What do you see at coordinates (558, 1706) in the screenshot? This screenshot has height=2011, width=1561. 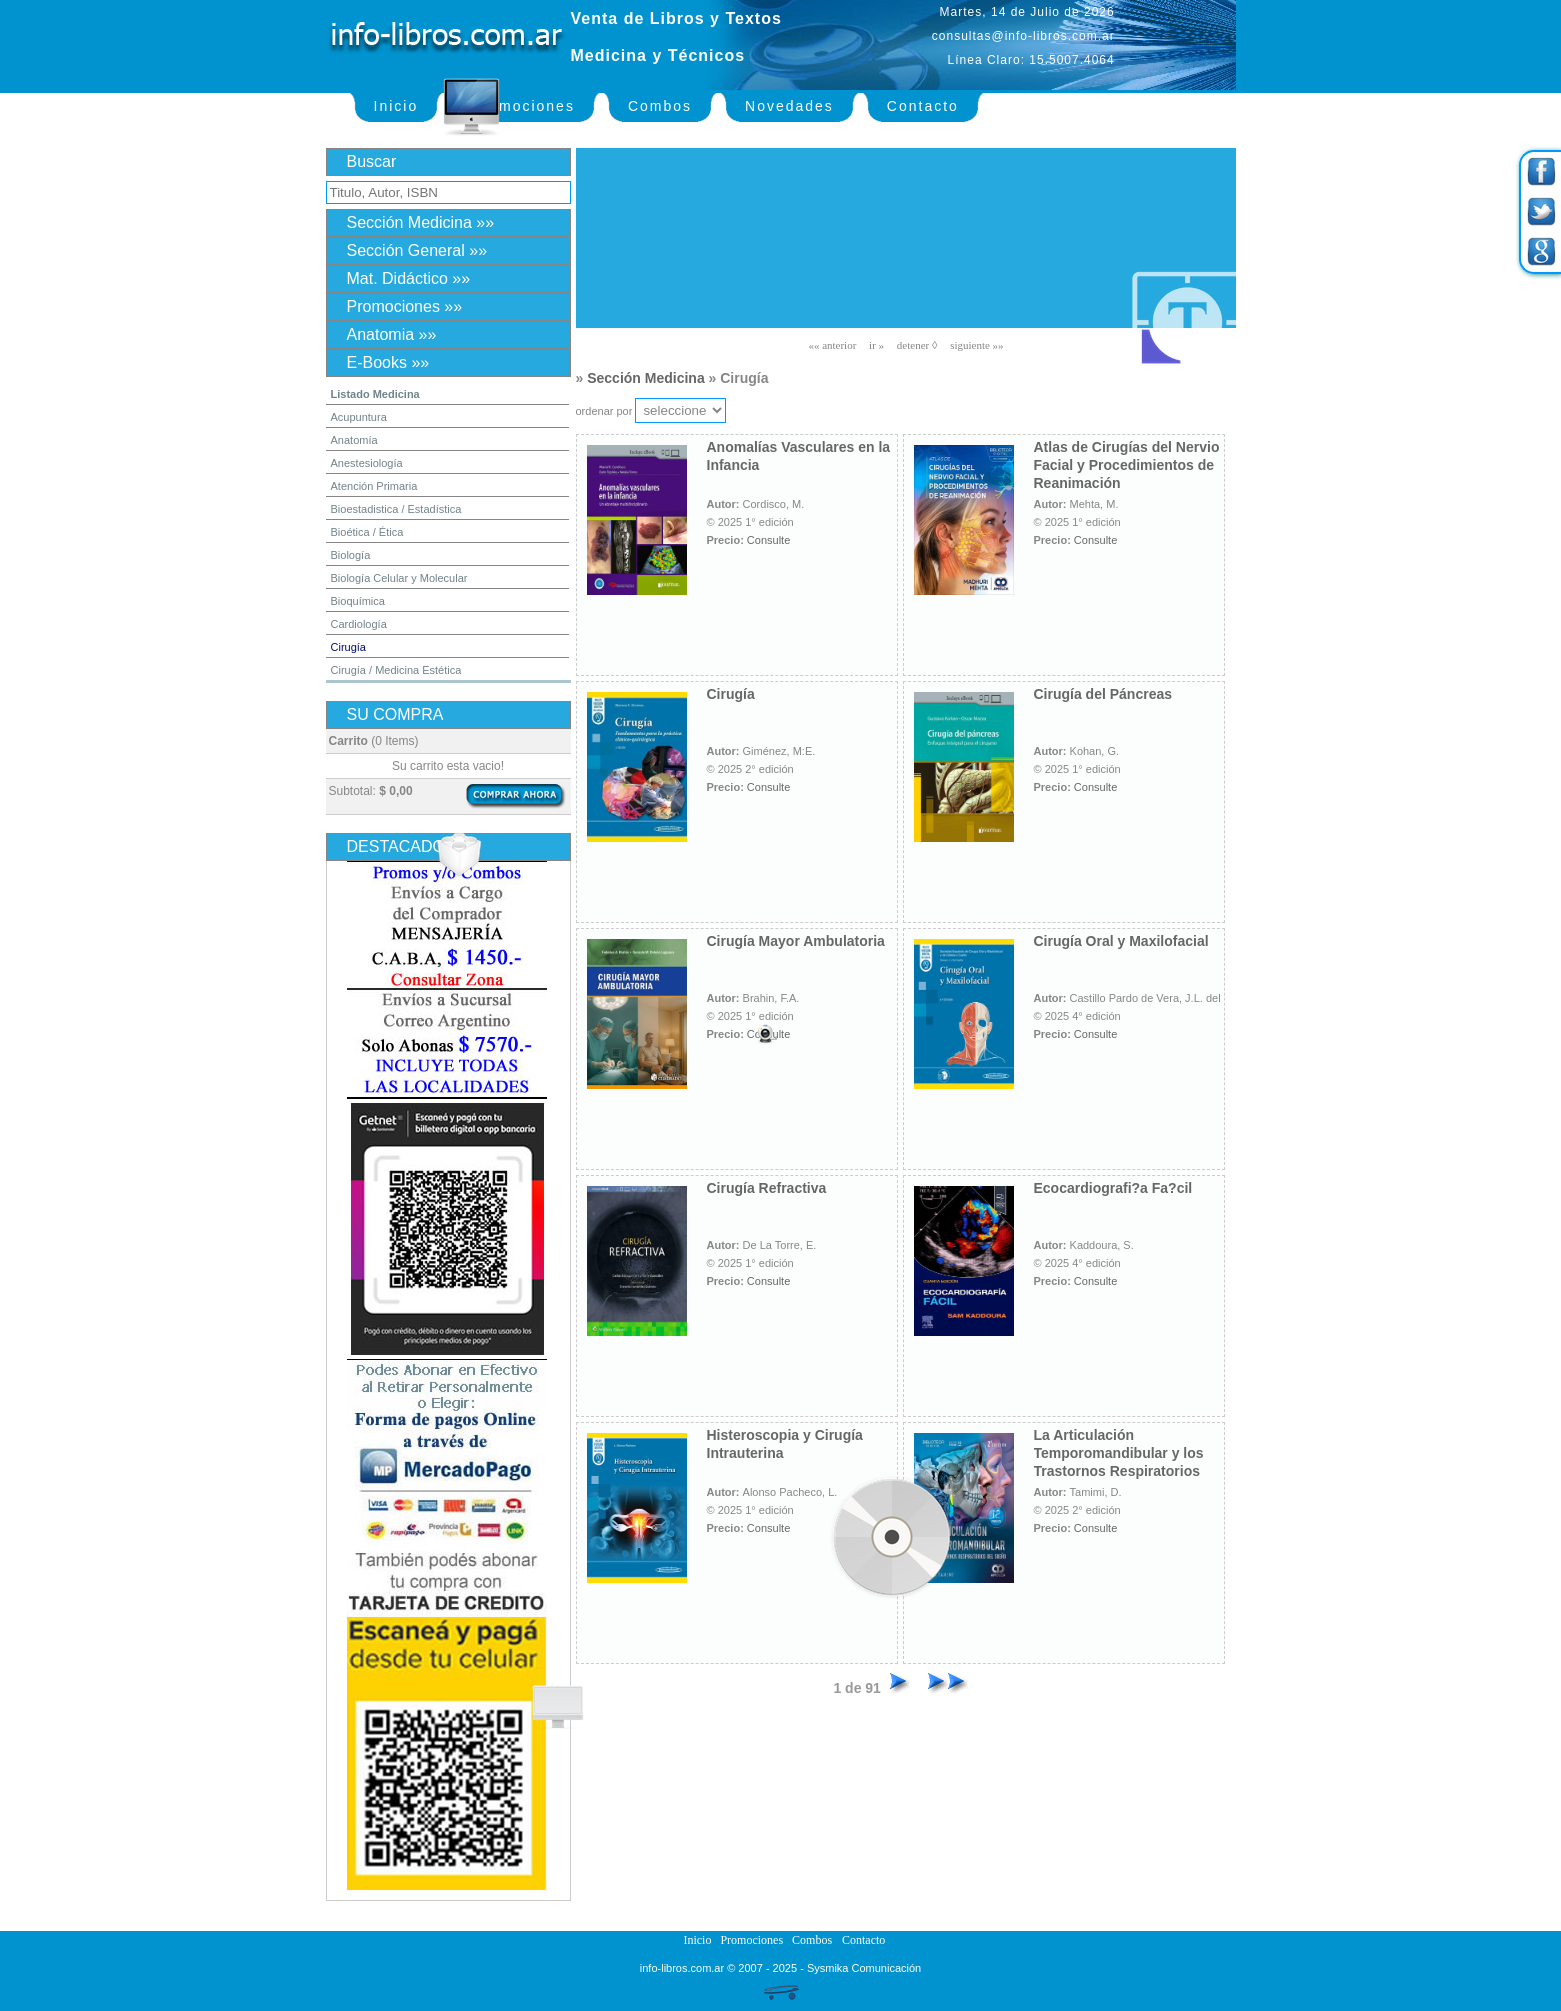 I see `represents this mac in system preferences or network settings` at bounding box center [558, 1706].